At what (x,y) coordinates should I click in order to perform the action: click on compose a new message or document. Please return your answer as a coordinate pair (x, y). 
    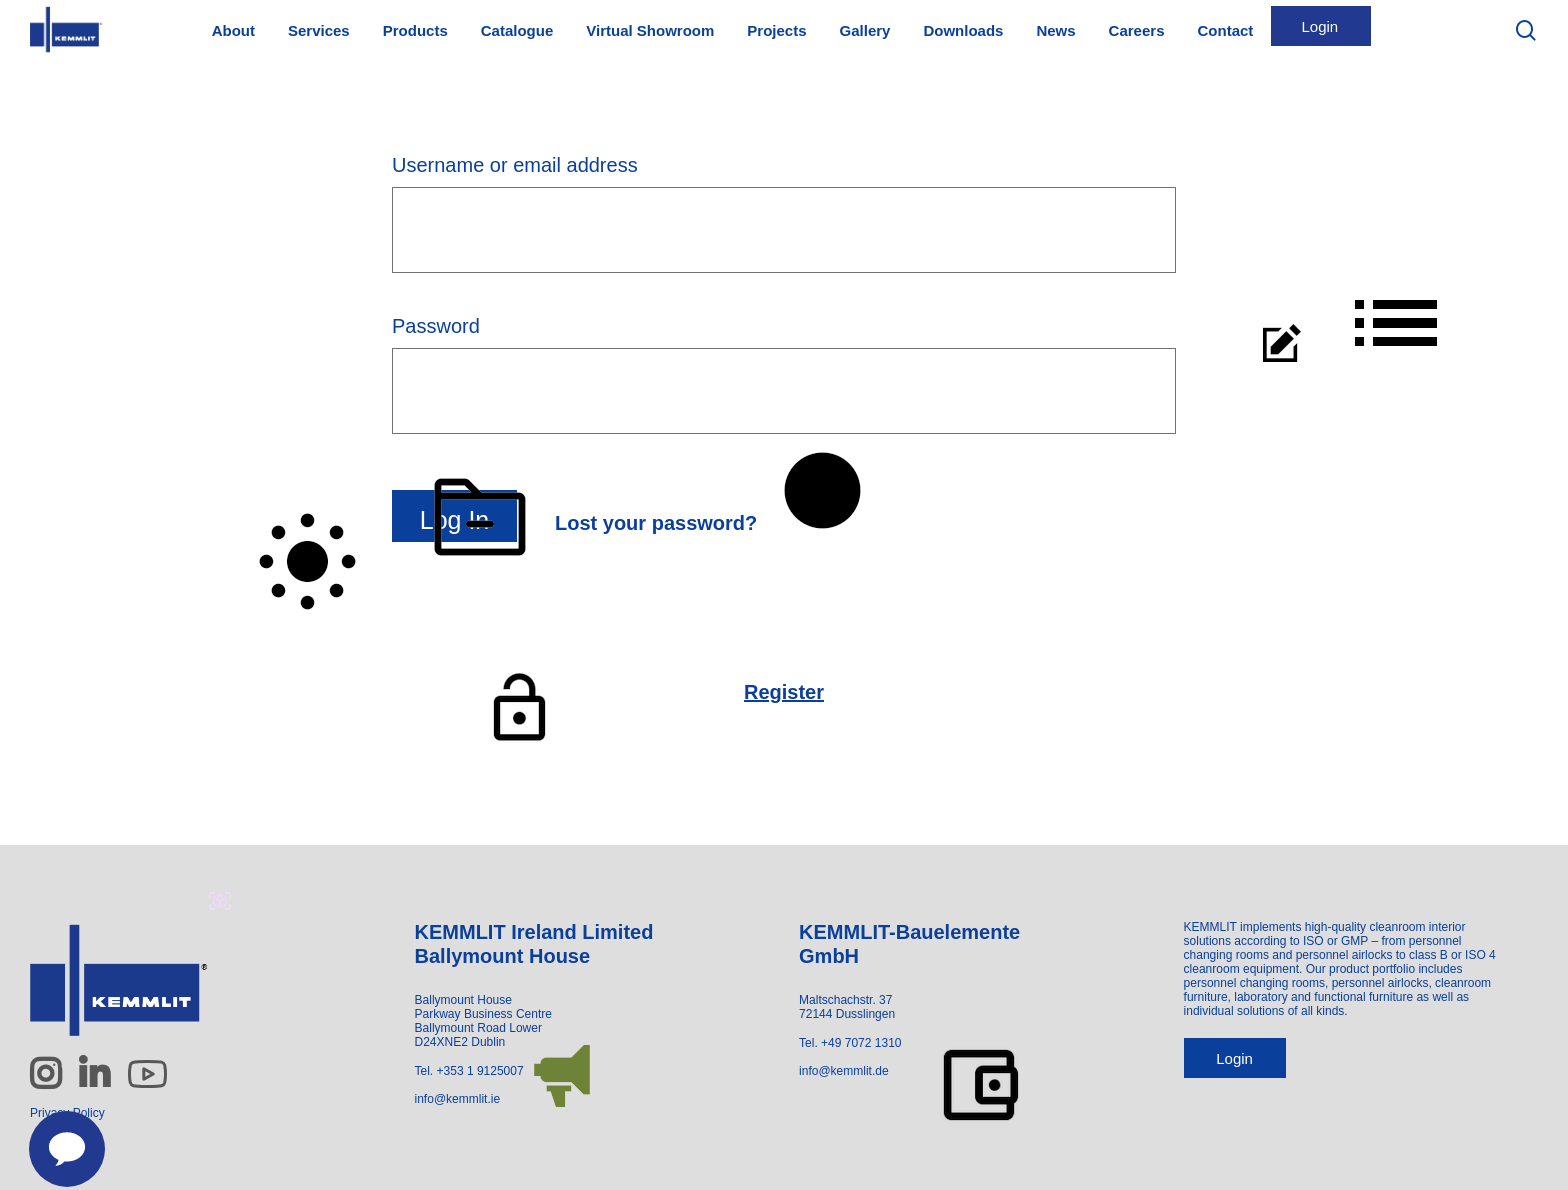
    Looking at the image, I should click on (1282, 343).